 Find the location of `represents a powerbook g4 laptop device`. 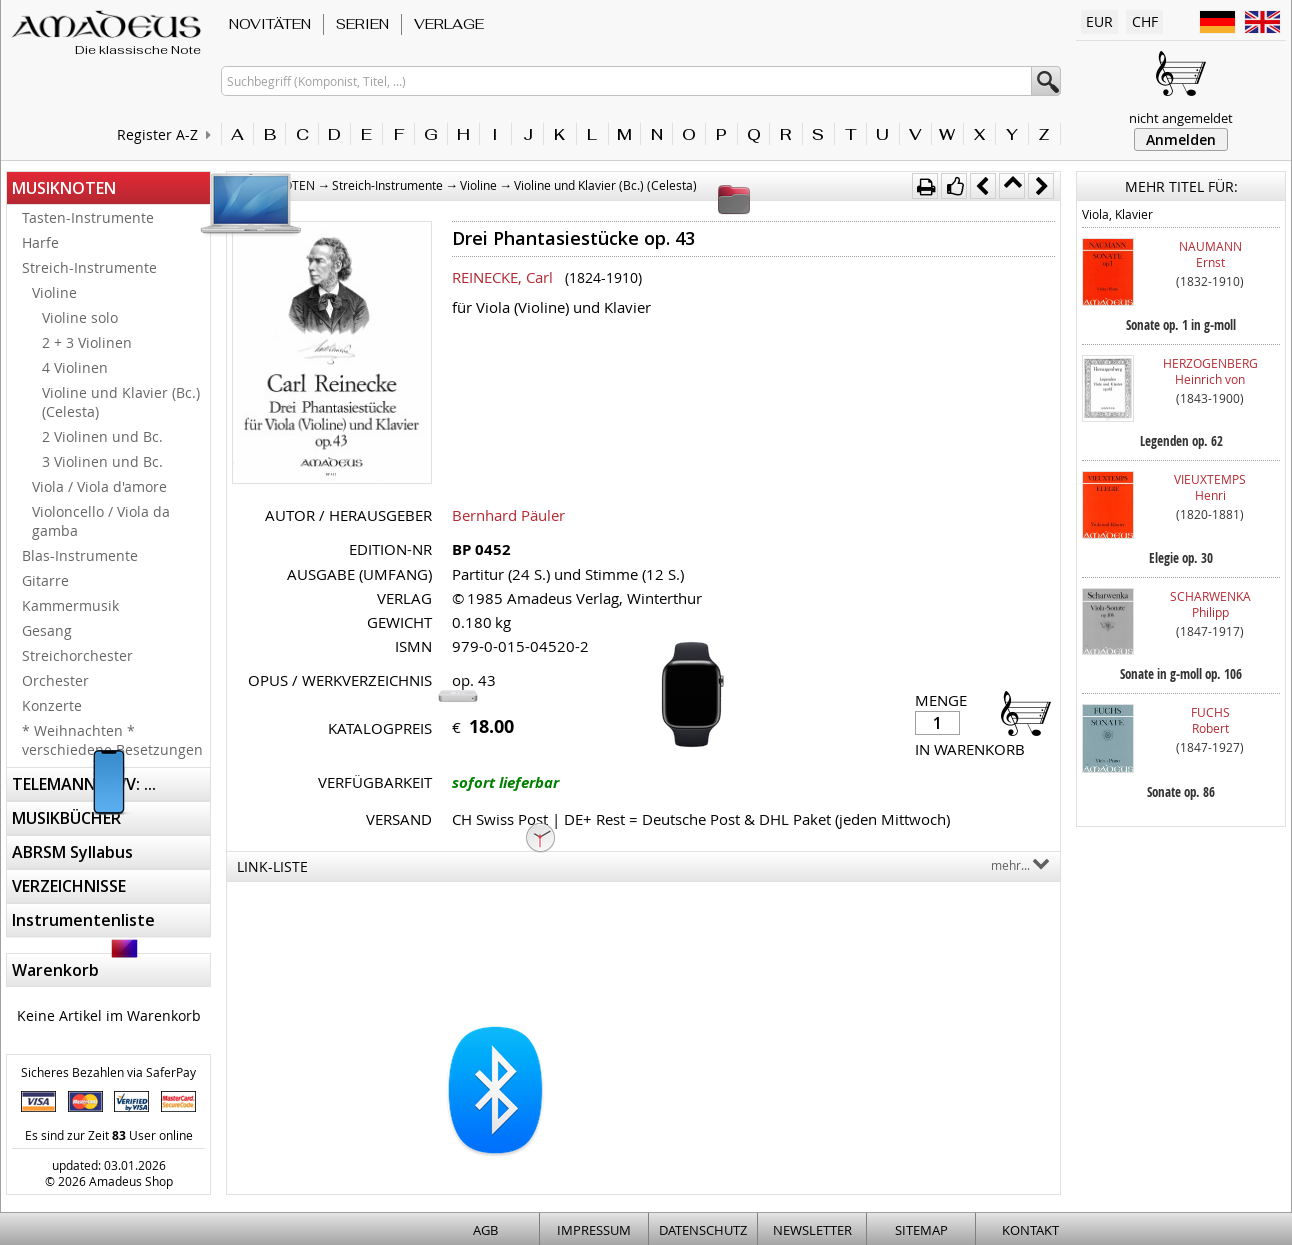

represents a powerbook g4 laptop device is located at coordinates (251, 200).